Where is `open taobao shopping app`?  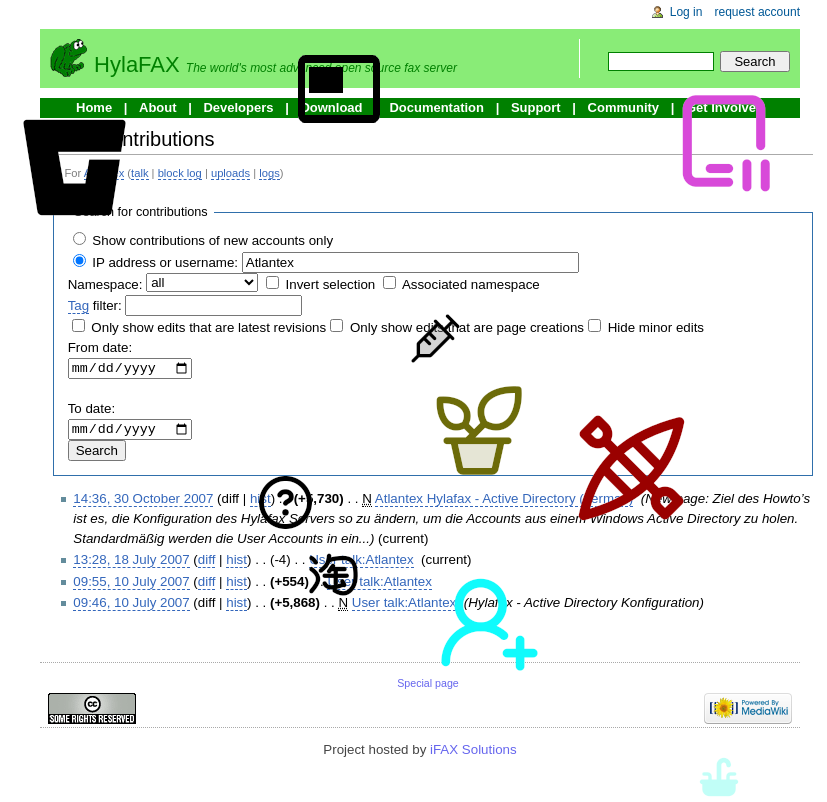
open taobao shopping app is located at coordinates (333, 573).